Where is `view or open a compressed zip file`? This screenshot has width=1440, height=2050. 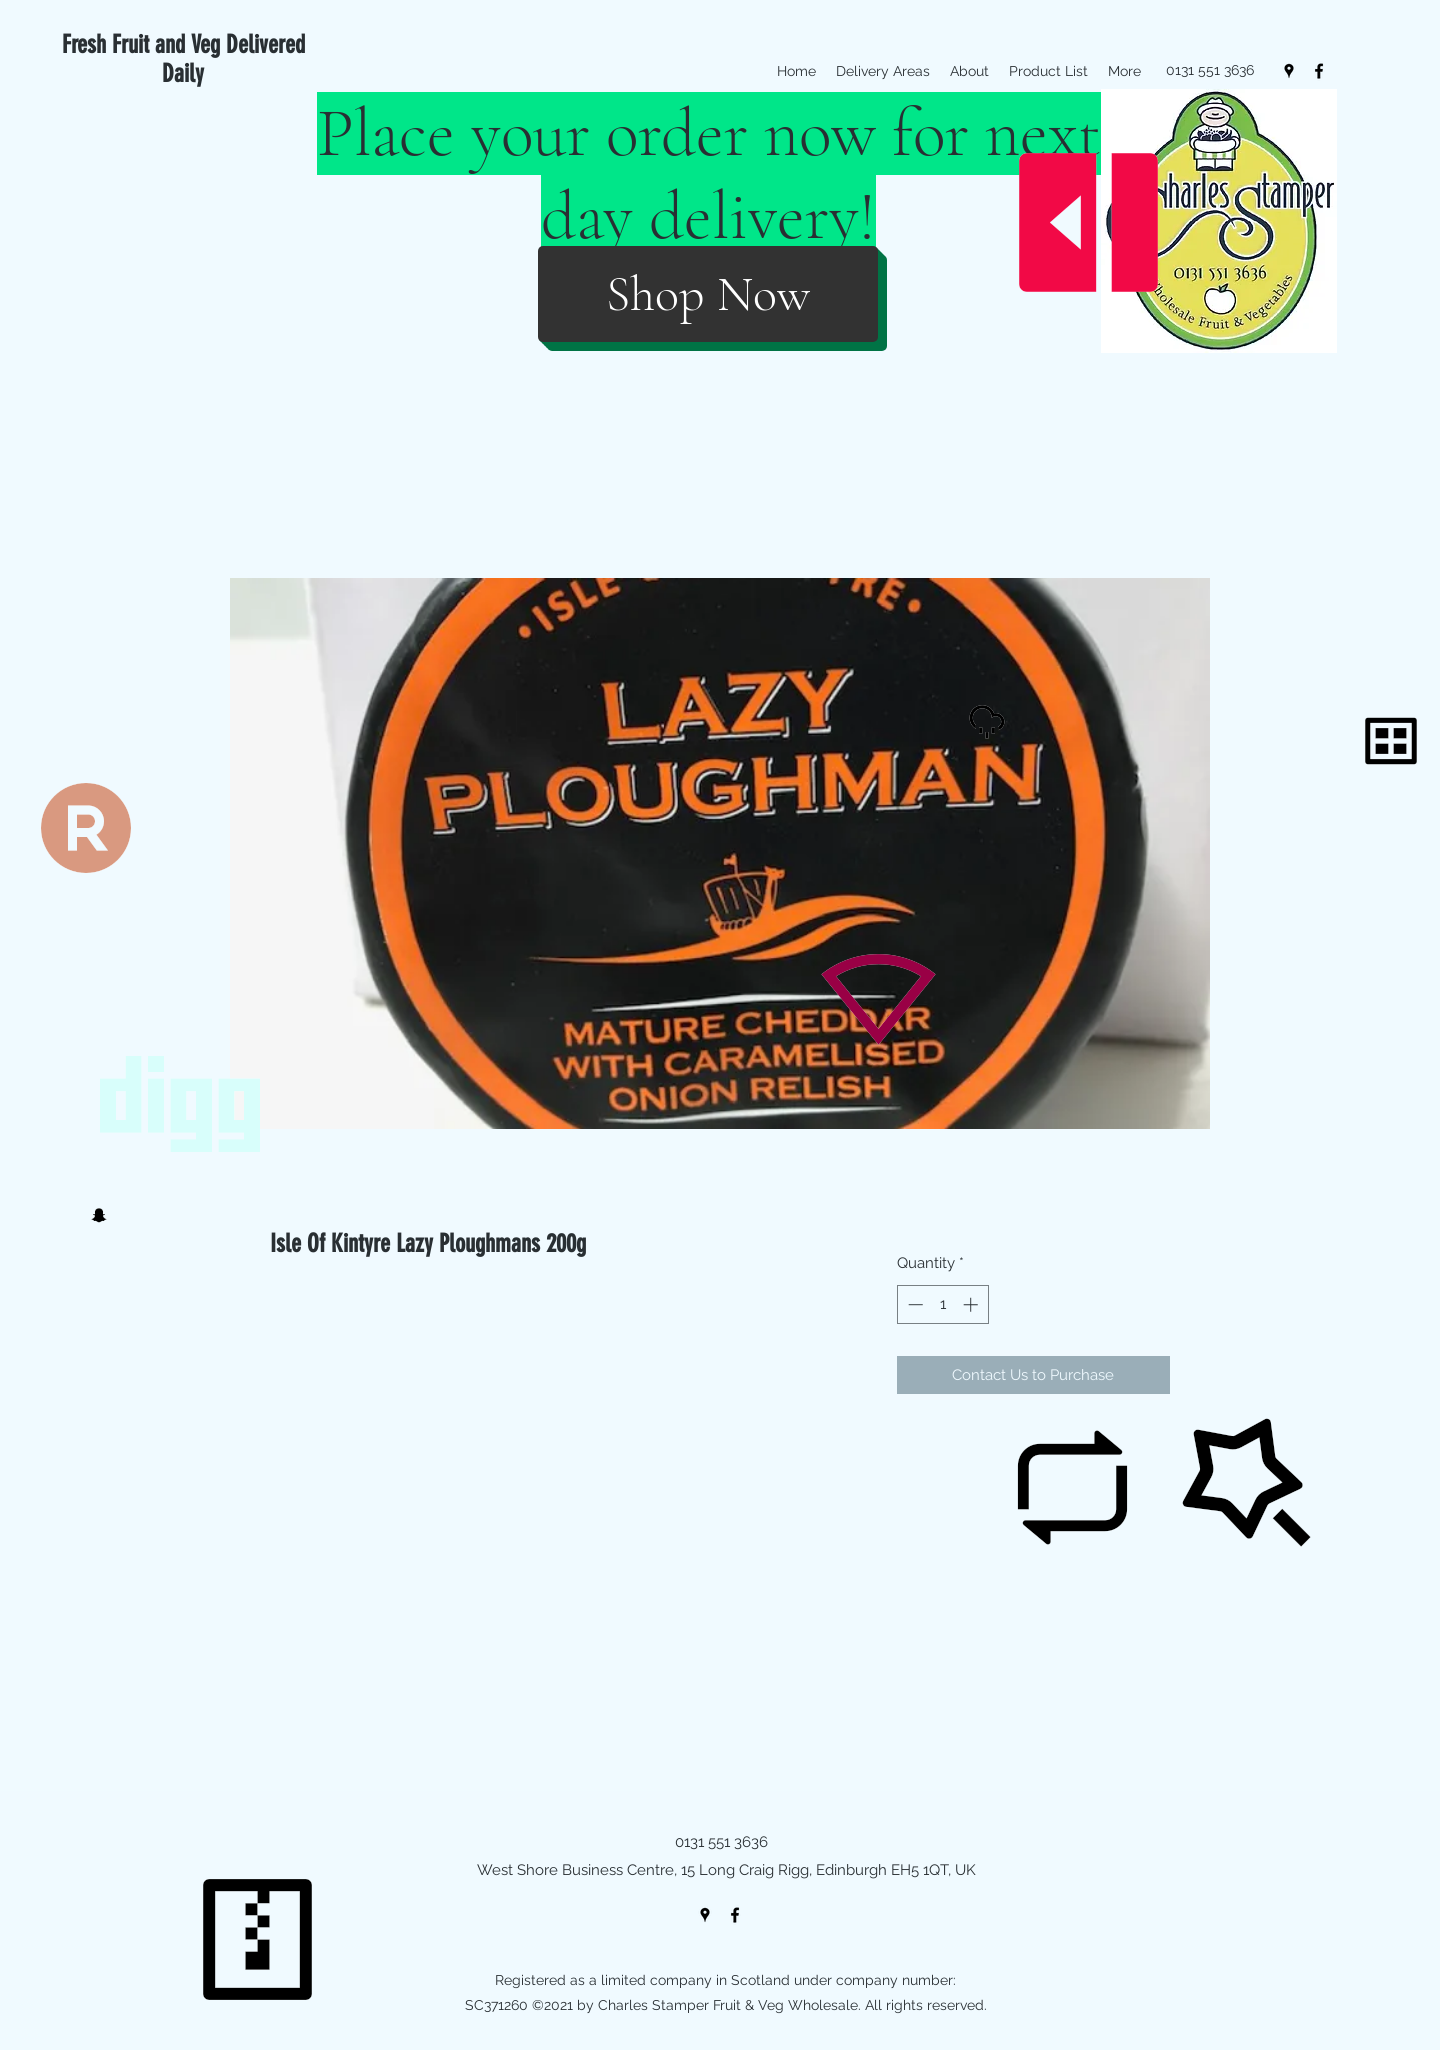 view or open a compressed zip file is located at coordinates (257, 1939).